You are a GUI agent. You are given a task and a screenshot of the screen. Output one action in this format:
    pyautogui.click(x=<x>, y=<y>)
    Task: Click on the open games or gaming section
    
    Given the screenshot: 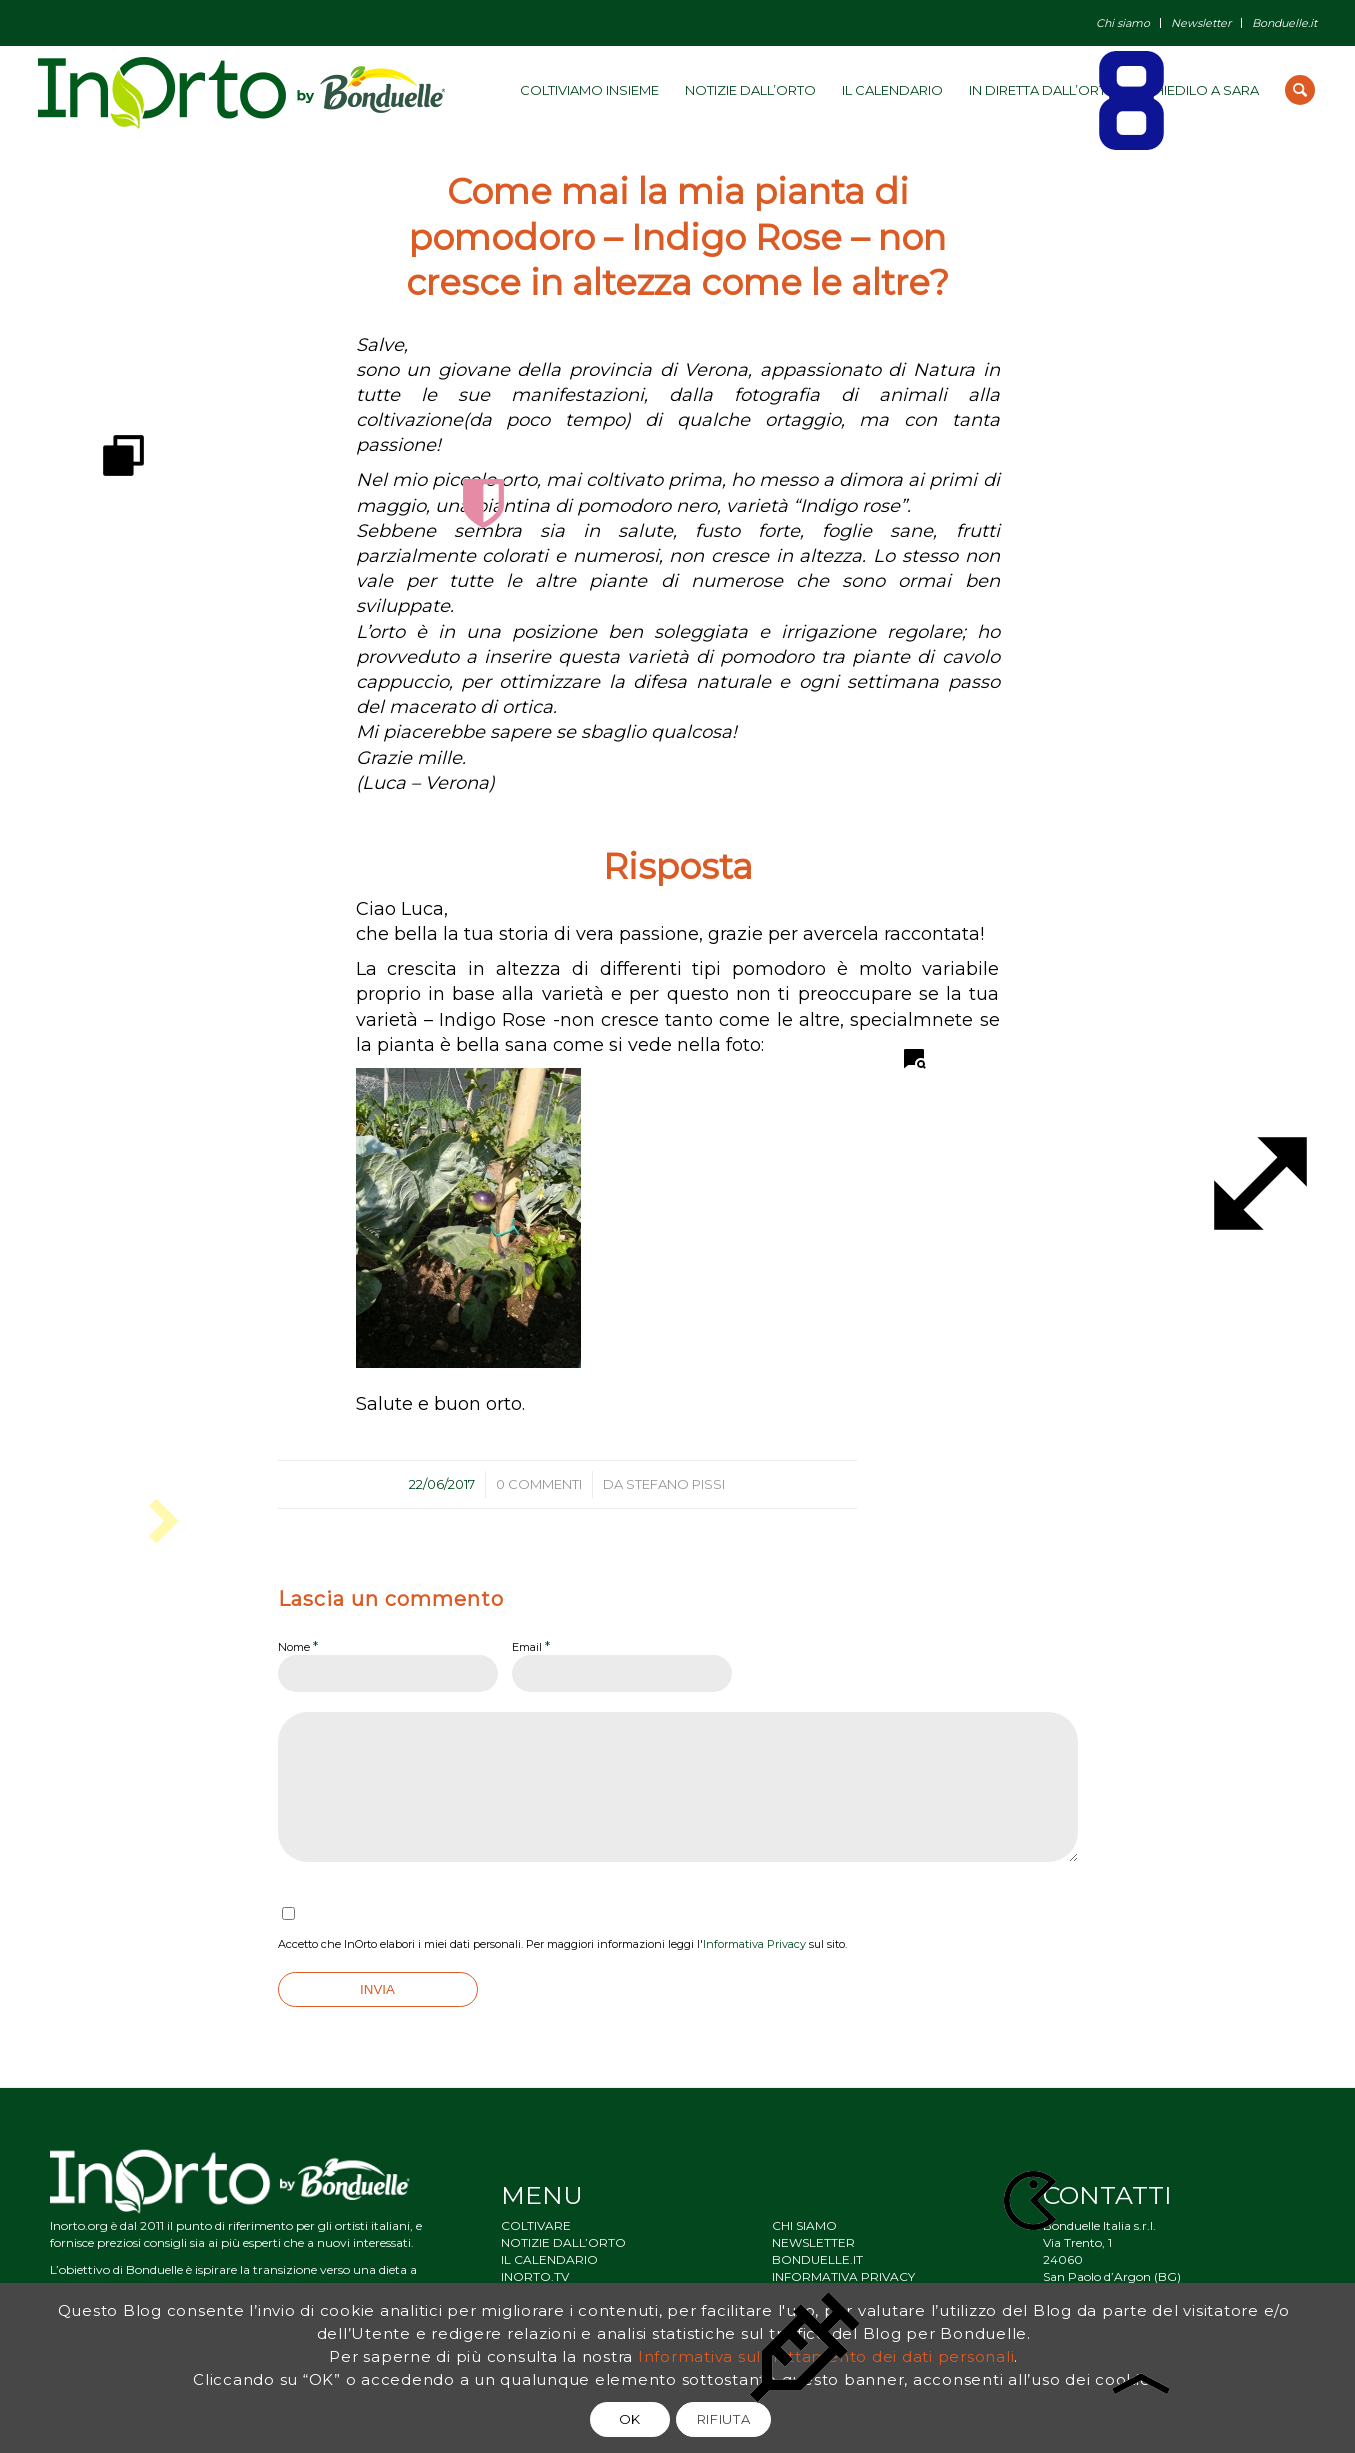 What is the action you would take?
    pyautogui.click(x=1033, y=2200)
    